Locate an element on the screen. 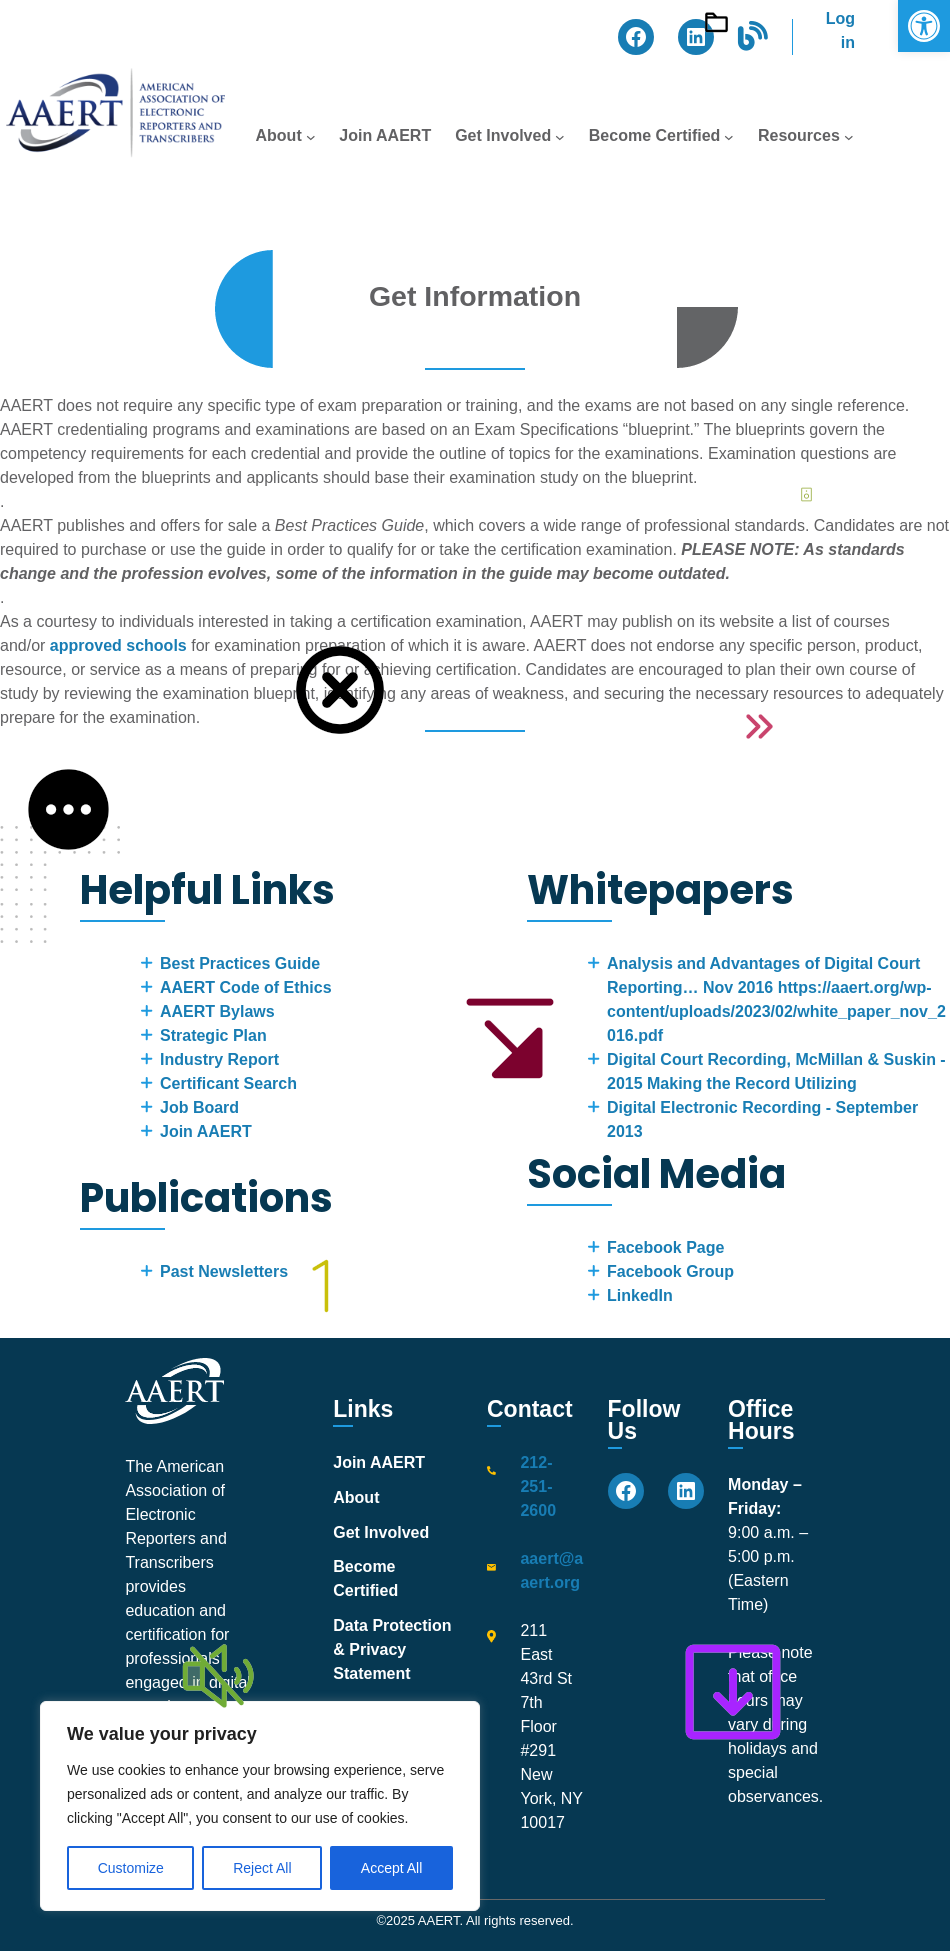 The width and height of the screenshot is (950, 1951). close or dismiss a dialog is located at coordinates (340, 690).